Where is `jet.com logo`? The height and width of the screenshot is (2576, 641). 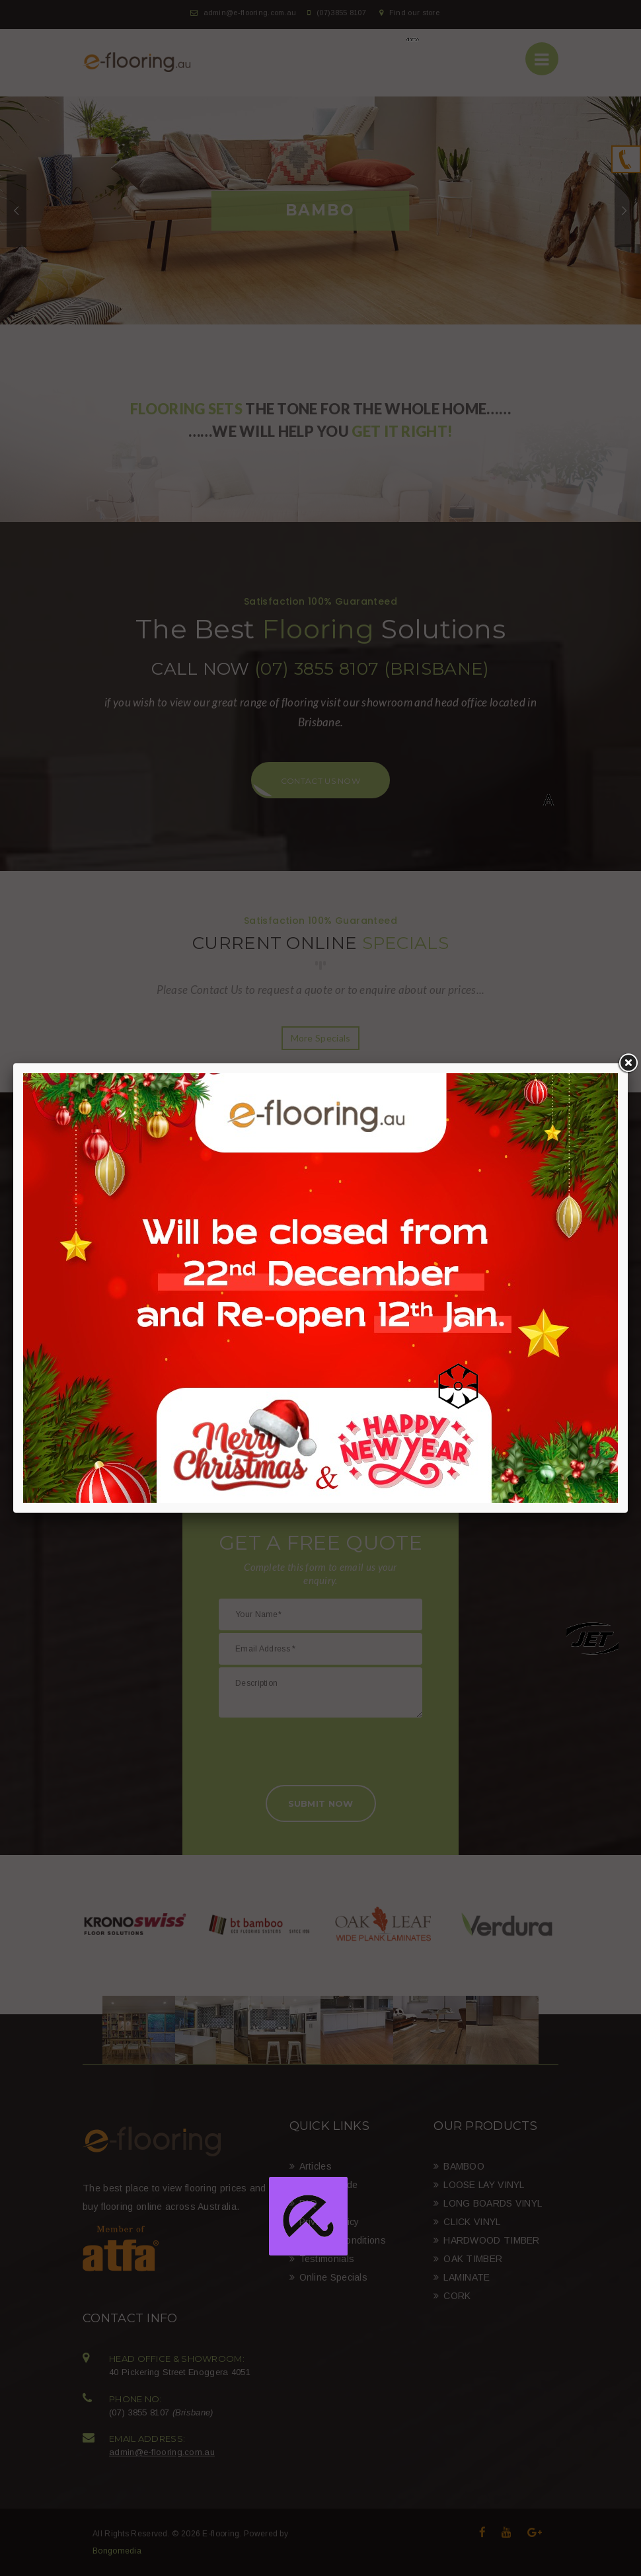 jet.com logo is located at coordinates (592, 1638).